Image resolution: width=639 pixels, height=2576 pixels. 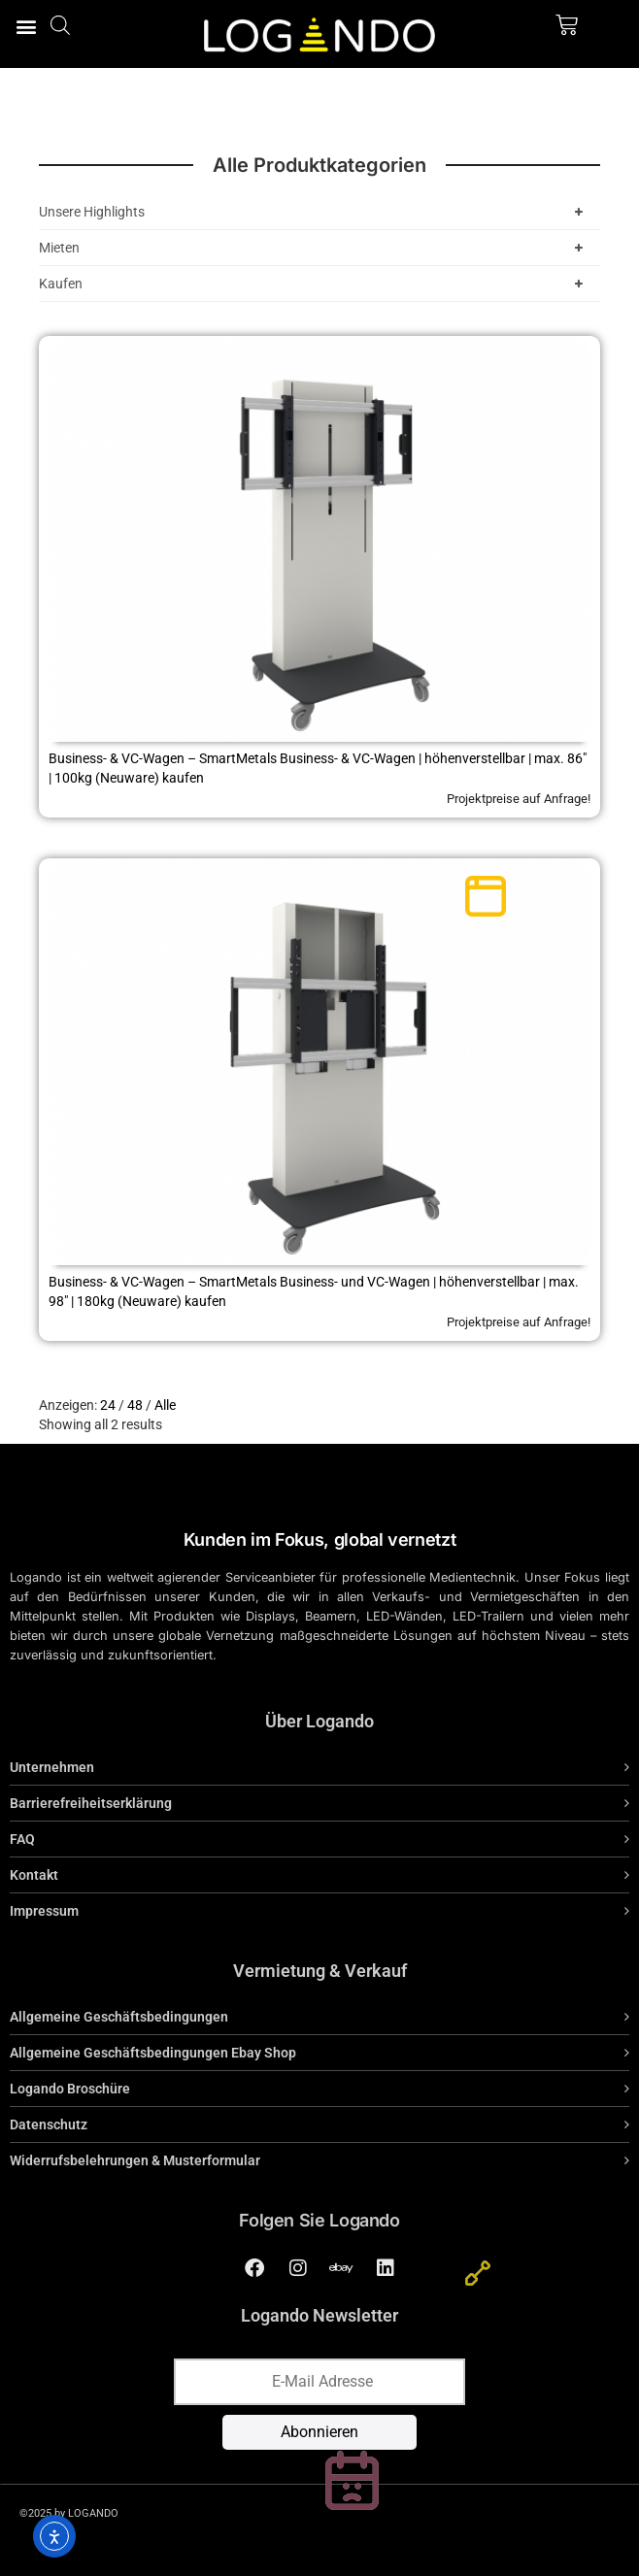 I want to click on open web browser, so click(x=486, y=896).